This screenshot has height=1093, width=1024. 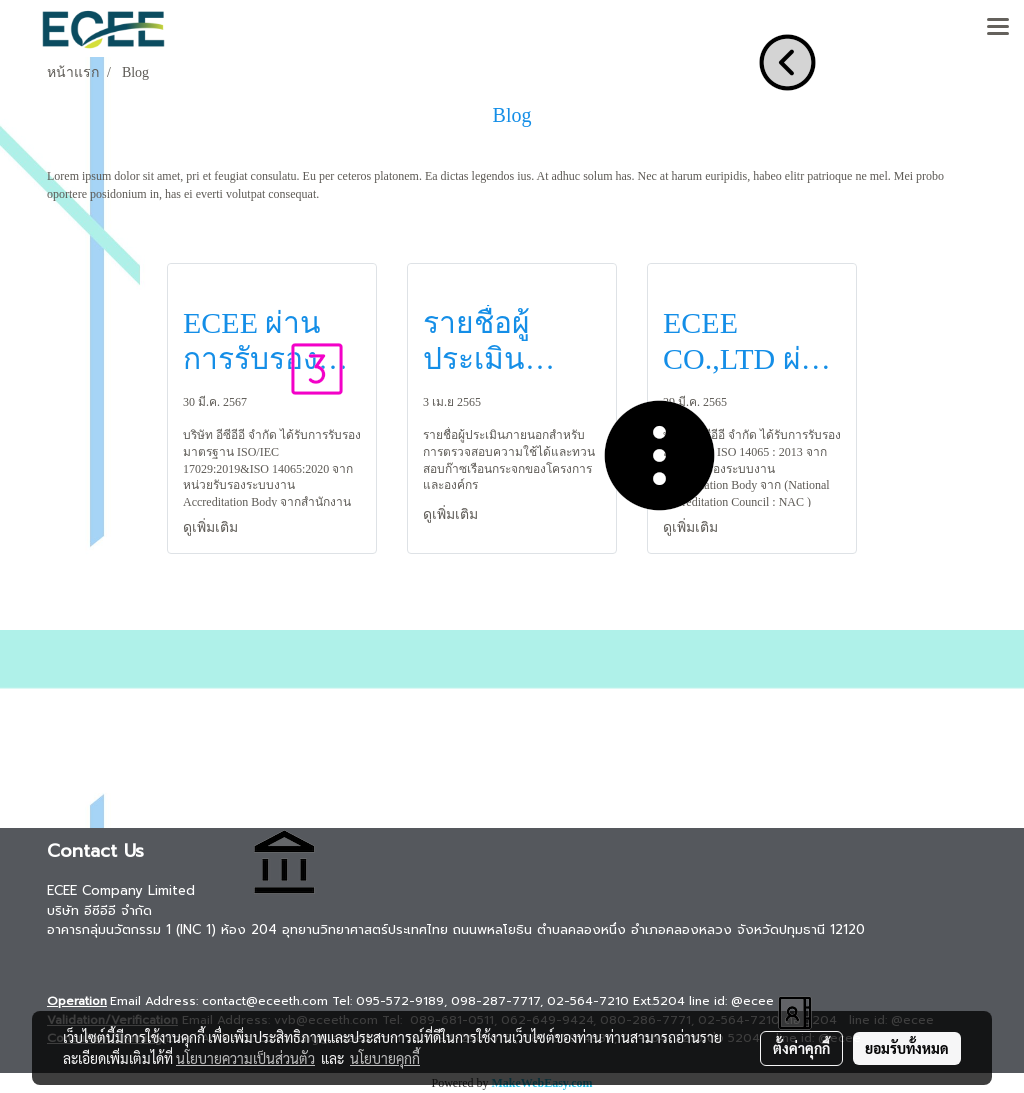 What do you see at coordinates (795, 1013) in the screenshot?
I see `open your contacts or address book` at bounding box center [795, 1013].